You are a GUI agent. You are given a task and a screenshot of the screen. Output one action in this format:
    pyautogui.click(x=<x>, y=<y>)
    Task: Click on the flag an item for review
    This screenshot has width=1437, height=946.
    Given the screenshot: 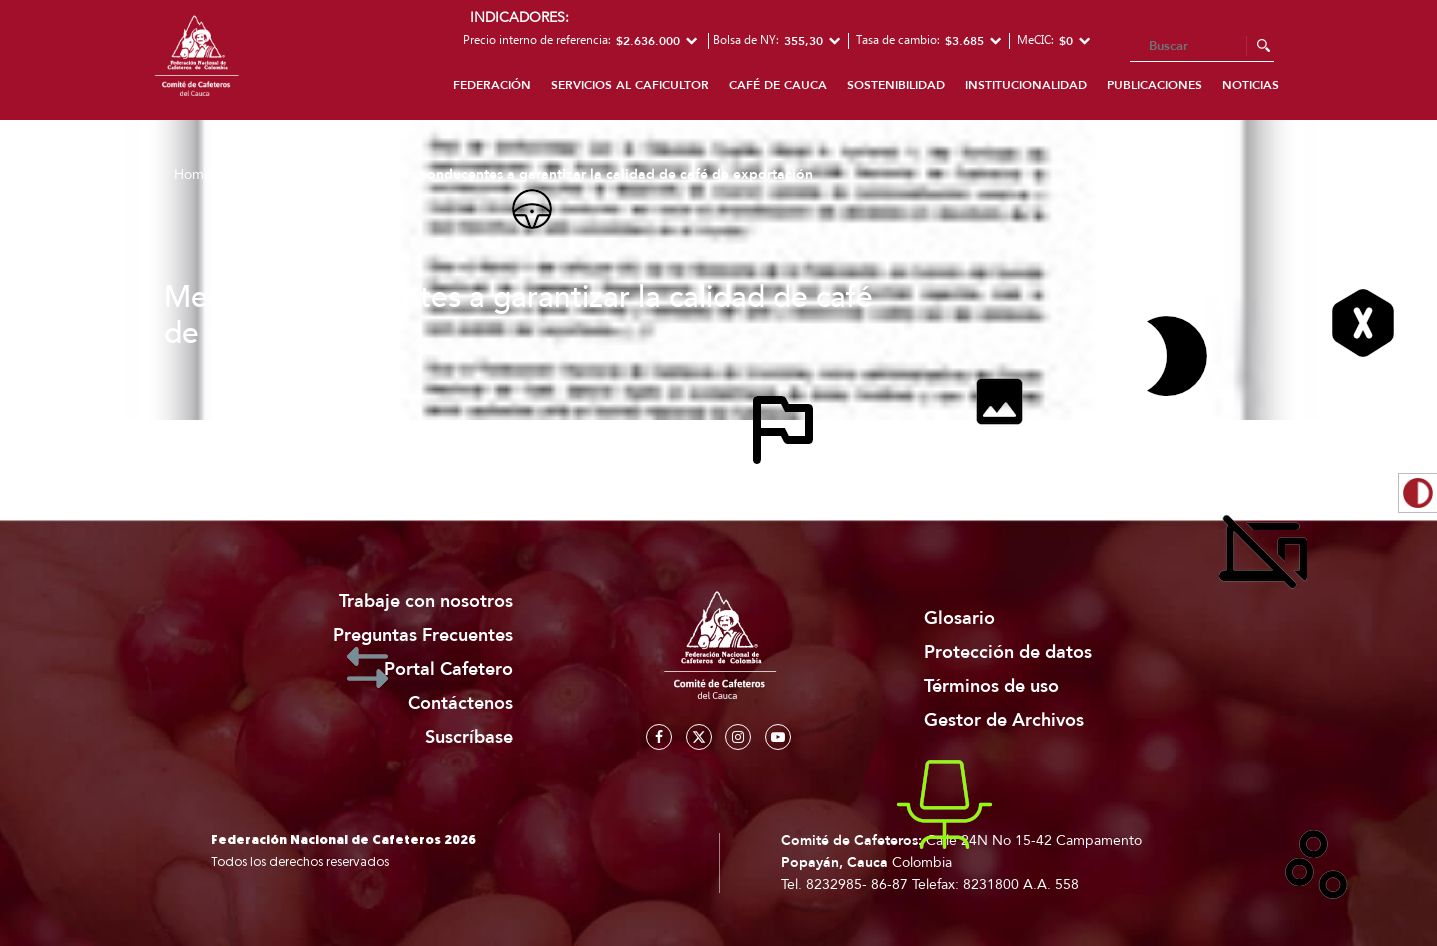 What is the action you would take?
    pyautogui.click(x=781, y=428)
    